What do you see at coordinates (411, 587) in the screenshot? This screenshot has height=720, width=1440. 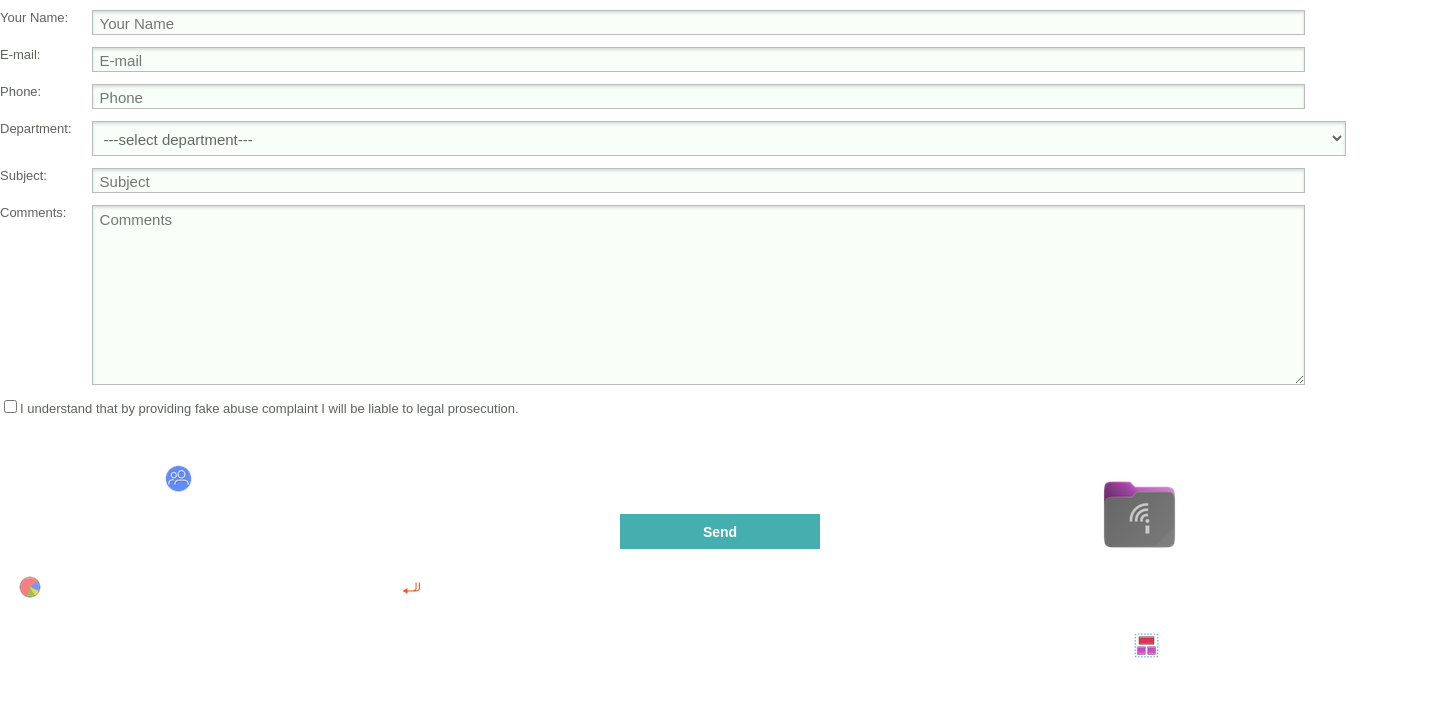 I see `reply to all recipients of an email` at bounding box center [411, 587].